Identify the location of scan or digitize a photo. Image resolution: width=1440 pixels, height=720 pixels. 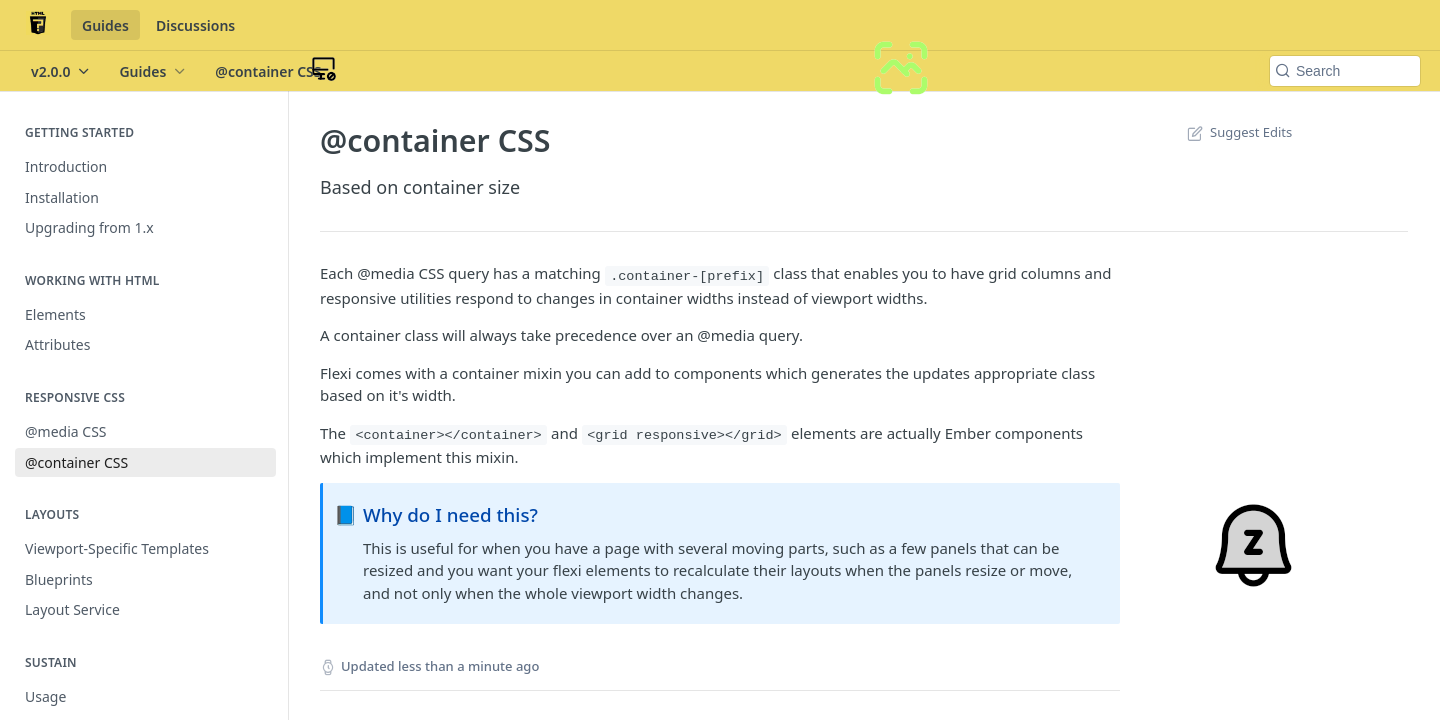
(901, 68).